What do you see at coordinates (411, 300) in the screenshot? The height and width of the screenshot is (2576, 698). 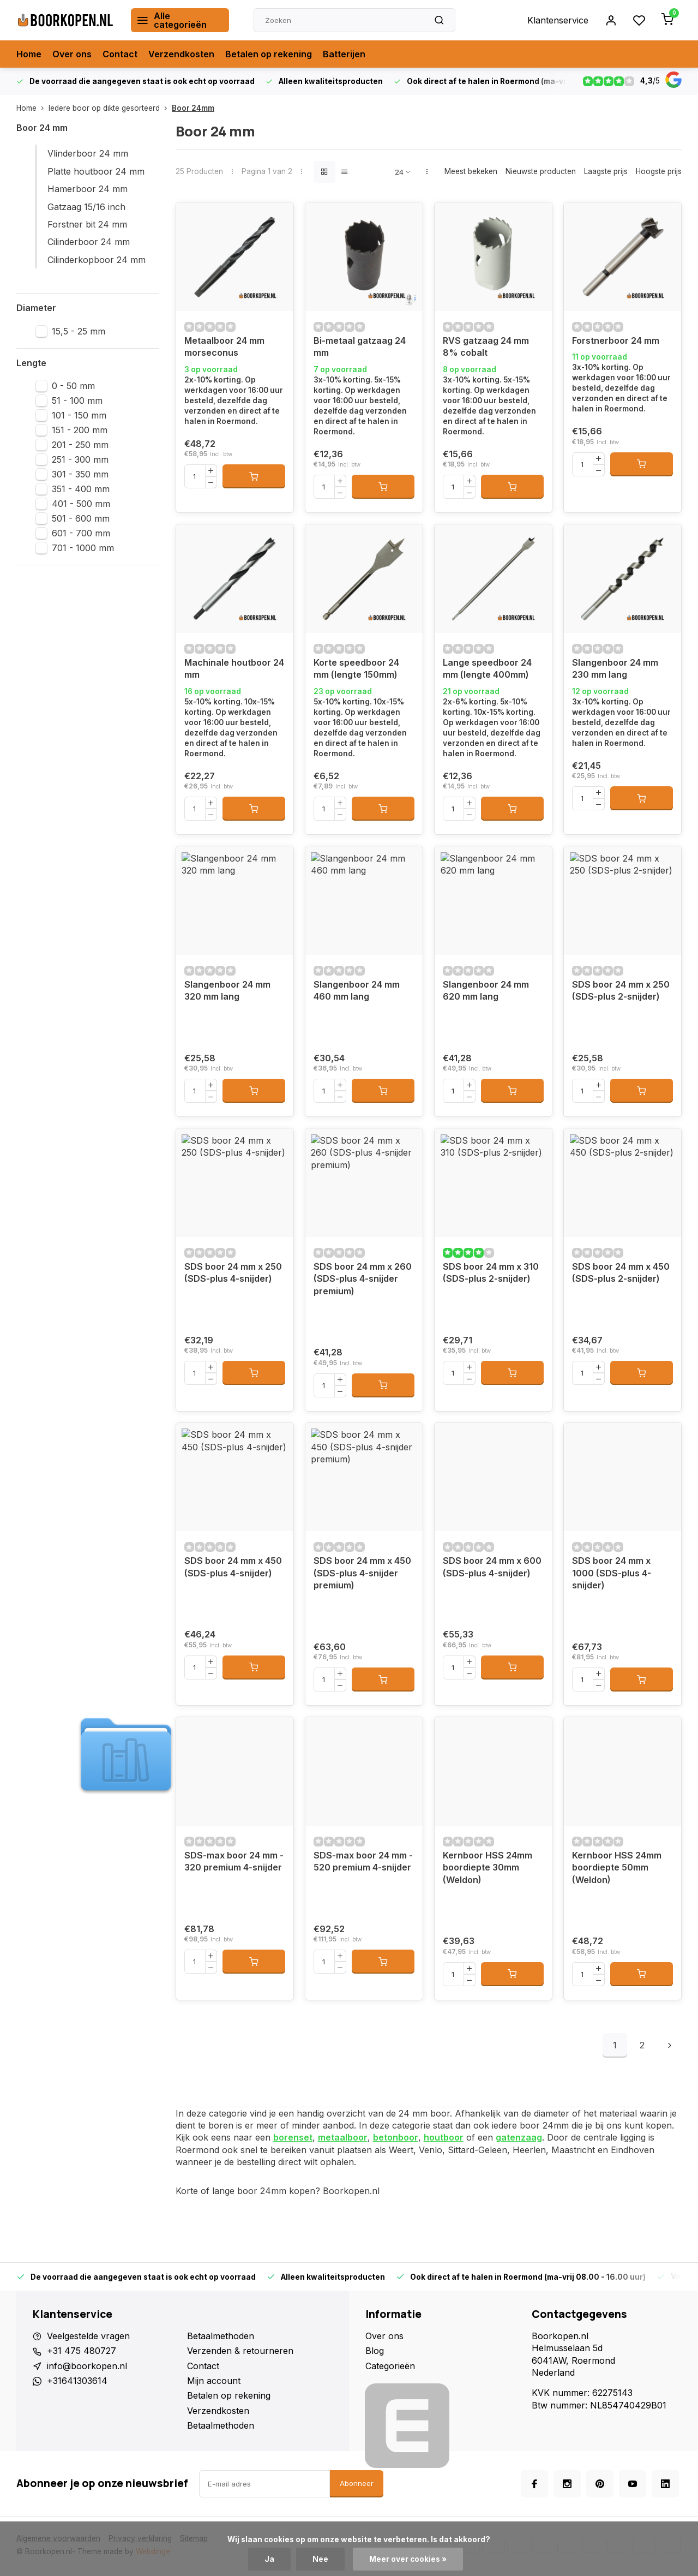 I see `microphone input at medium sensitivity level` at bounding box center [411, 300].